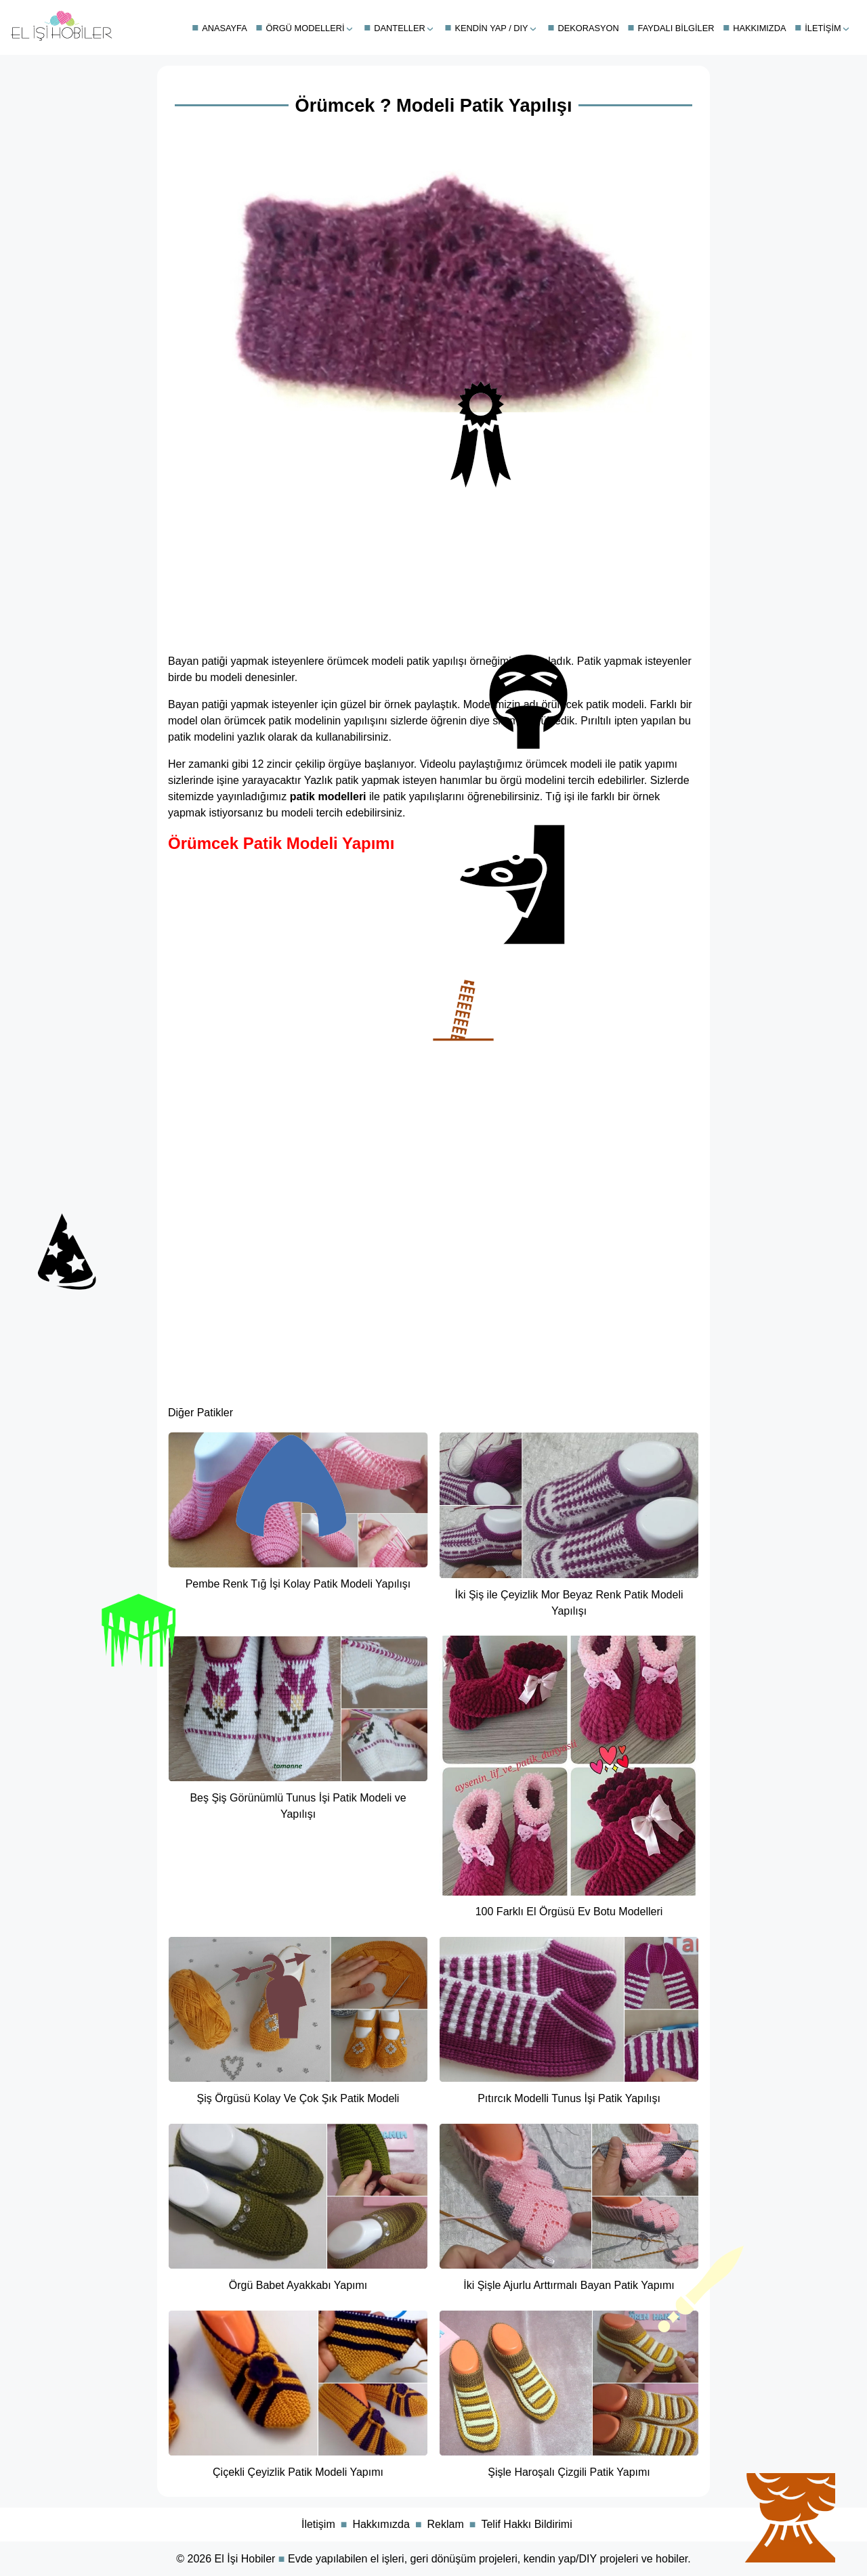 This screenshot has width=867, height=2576. Describe the element at coordinates (480, 433) in the screenshot. I see `view achievements or awards` at that location.